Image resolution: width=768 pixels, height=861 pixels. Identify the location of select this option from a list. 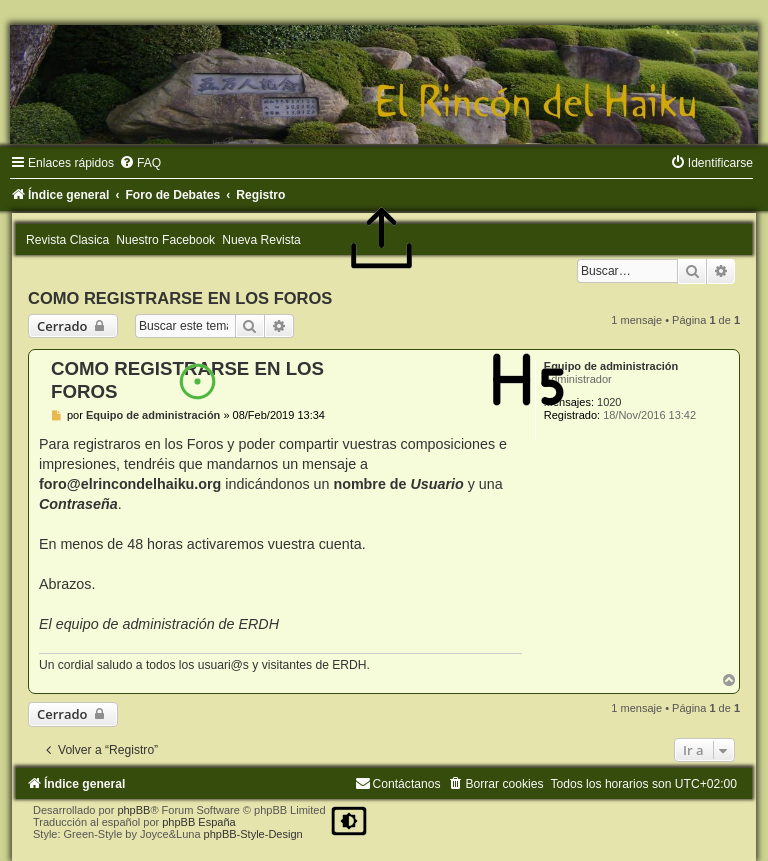
(197, 381).